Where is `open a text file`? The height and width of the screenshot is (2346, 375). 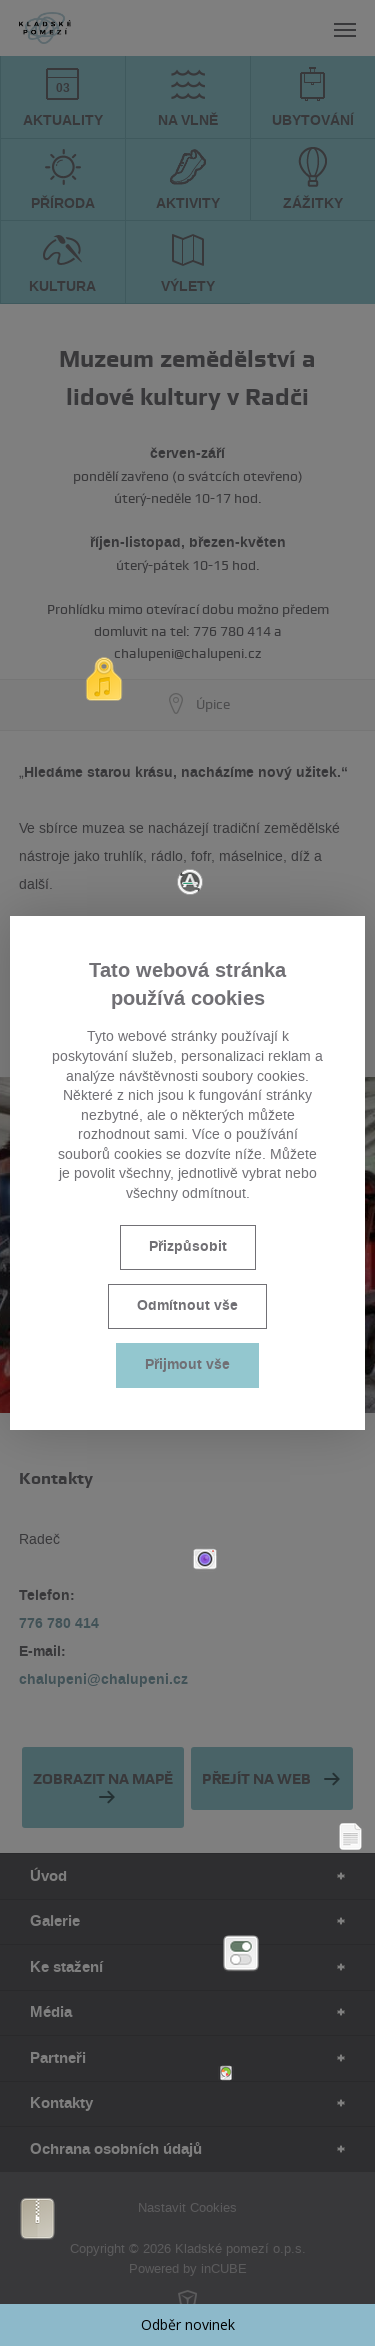
open a text file is located at coordinates (350, 1836).